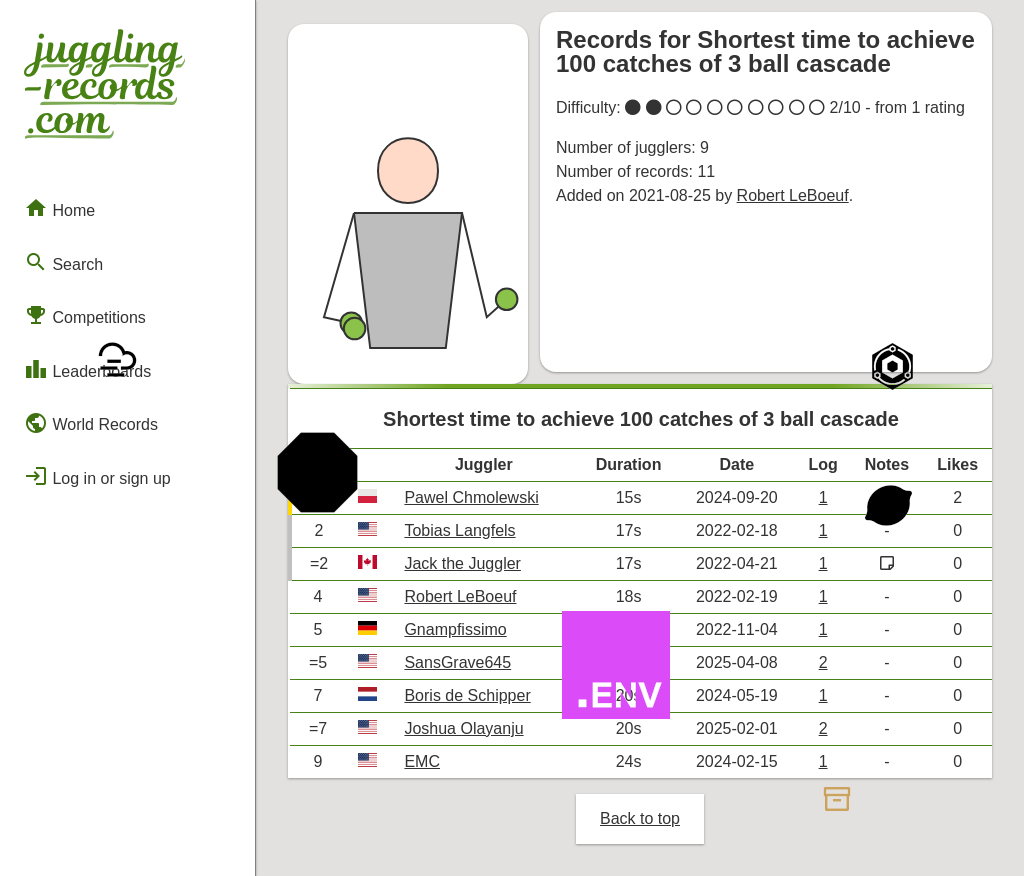 This screenshot has height=876, width=1024. I want to click on dotenv environment configuration tool logo, so click(616, 665).